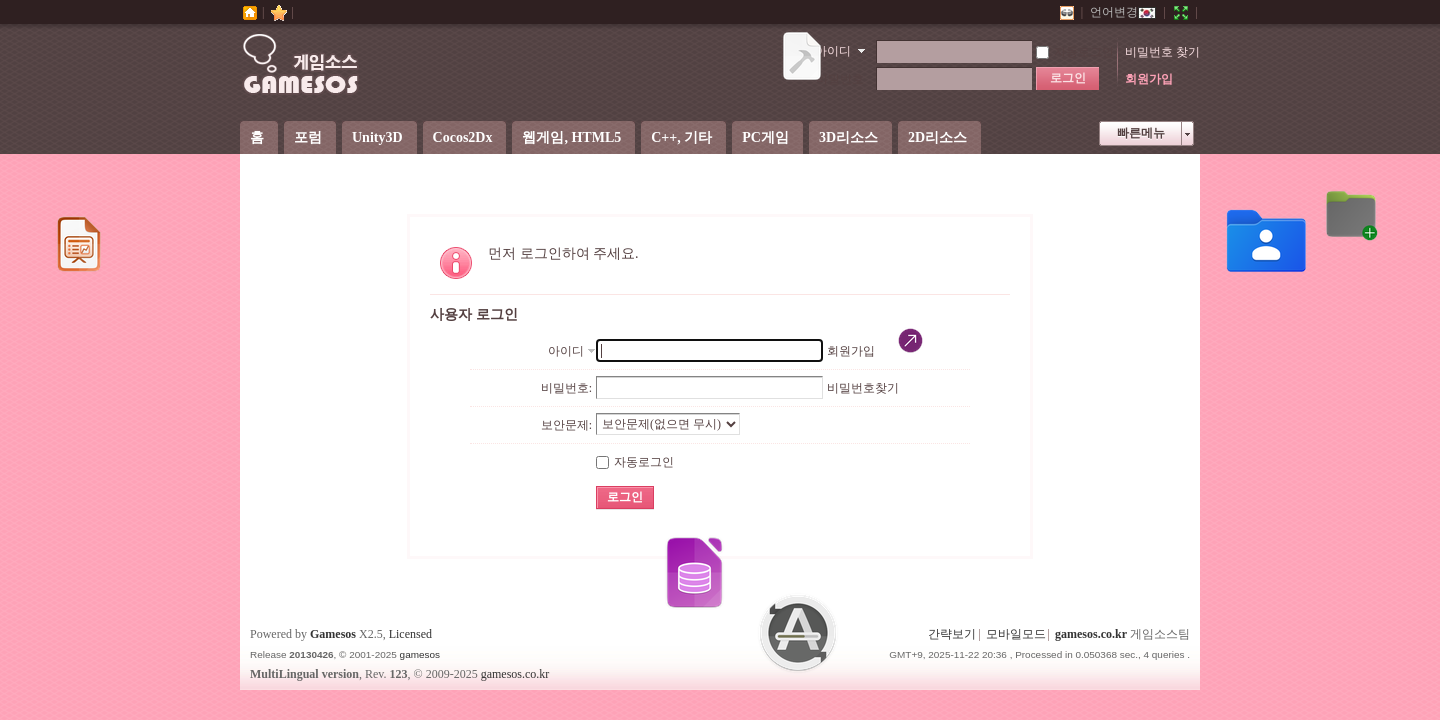 Image resolution: width=1440 pixels, height=720 pixels. Describe the element at coordinates (802, 56) in the screenshot. I see `makefile document used for build automation` at that location.